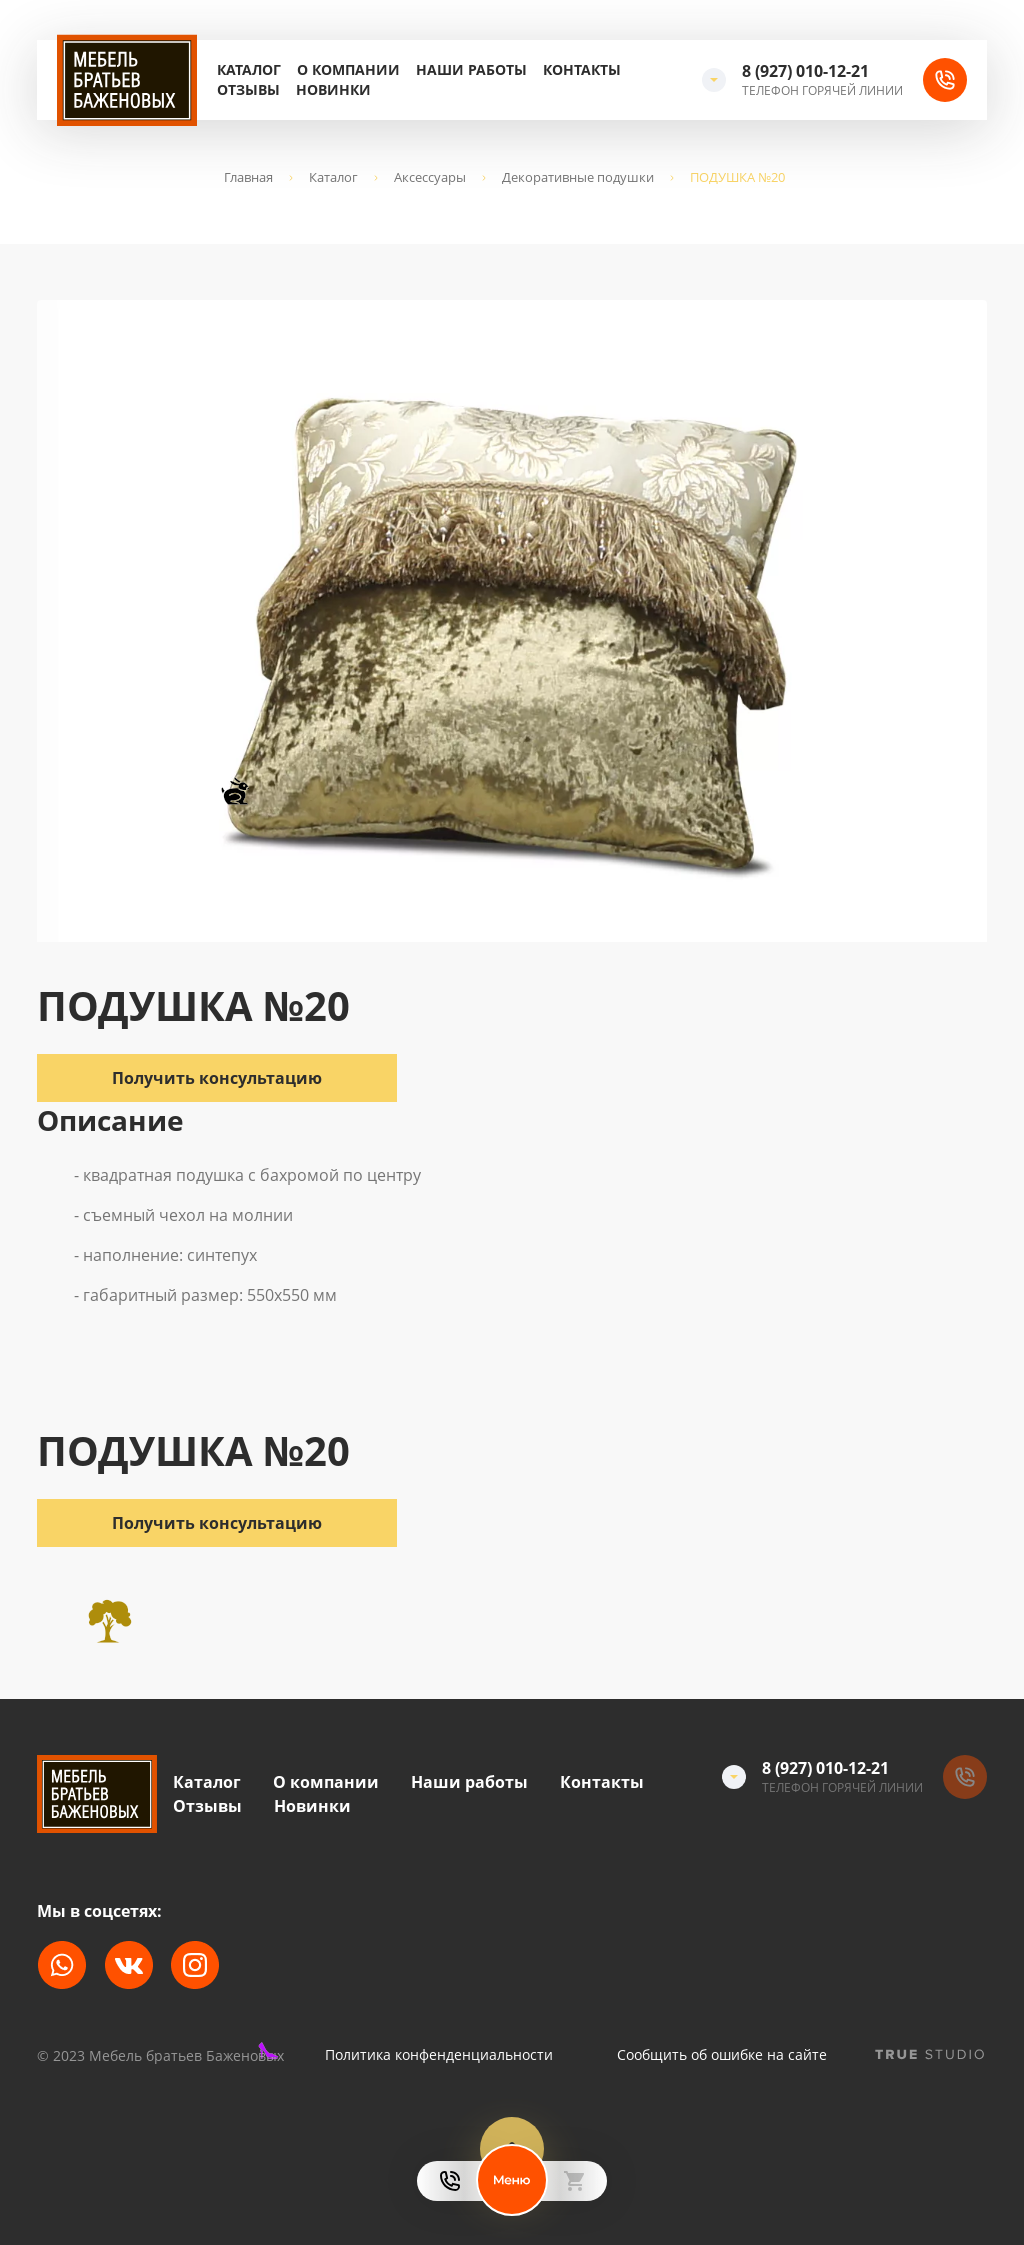 The width and height of the screenshot is (1024, 2245). What do you see at coordinates (268, 2050) in the screenshot?
I see `browse women's footwear category` at bounding box center [268, 2050].